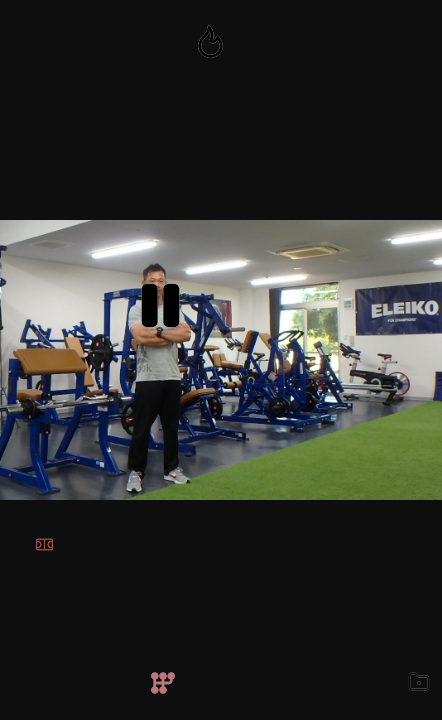 This screenshot has height=720, width=442. I want to click on view trending or hot content, so click(210, 42).